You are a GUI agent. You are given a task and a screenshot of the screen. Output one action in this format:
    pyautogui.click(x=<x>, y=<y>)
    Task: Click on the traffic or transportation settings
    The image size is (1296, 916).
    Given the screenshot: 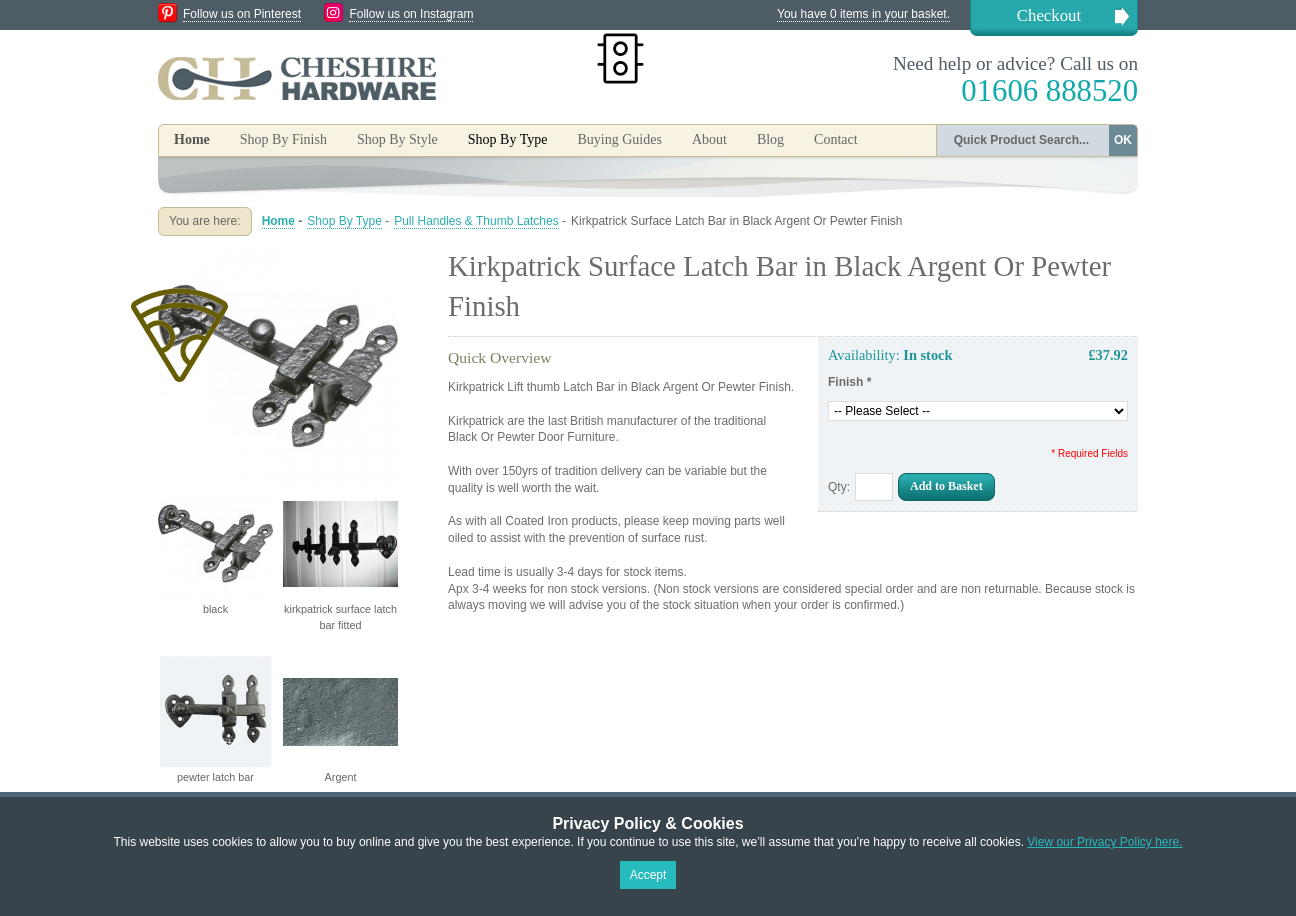 What is the action you would take?
    pyautogui.click(x=620, y=58)
    